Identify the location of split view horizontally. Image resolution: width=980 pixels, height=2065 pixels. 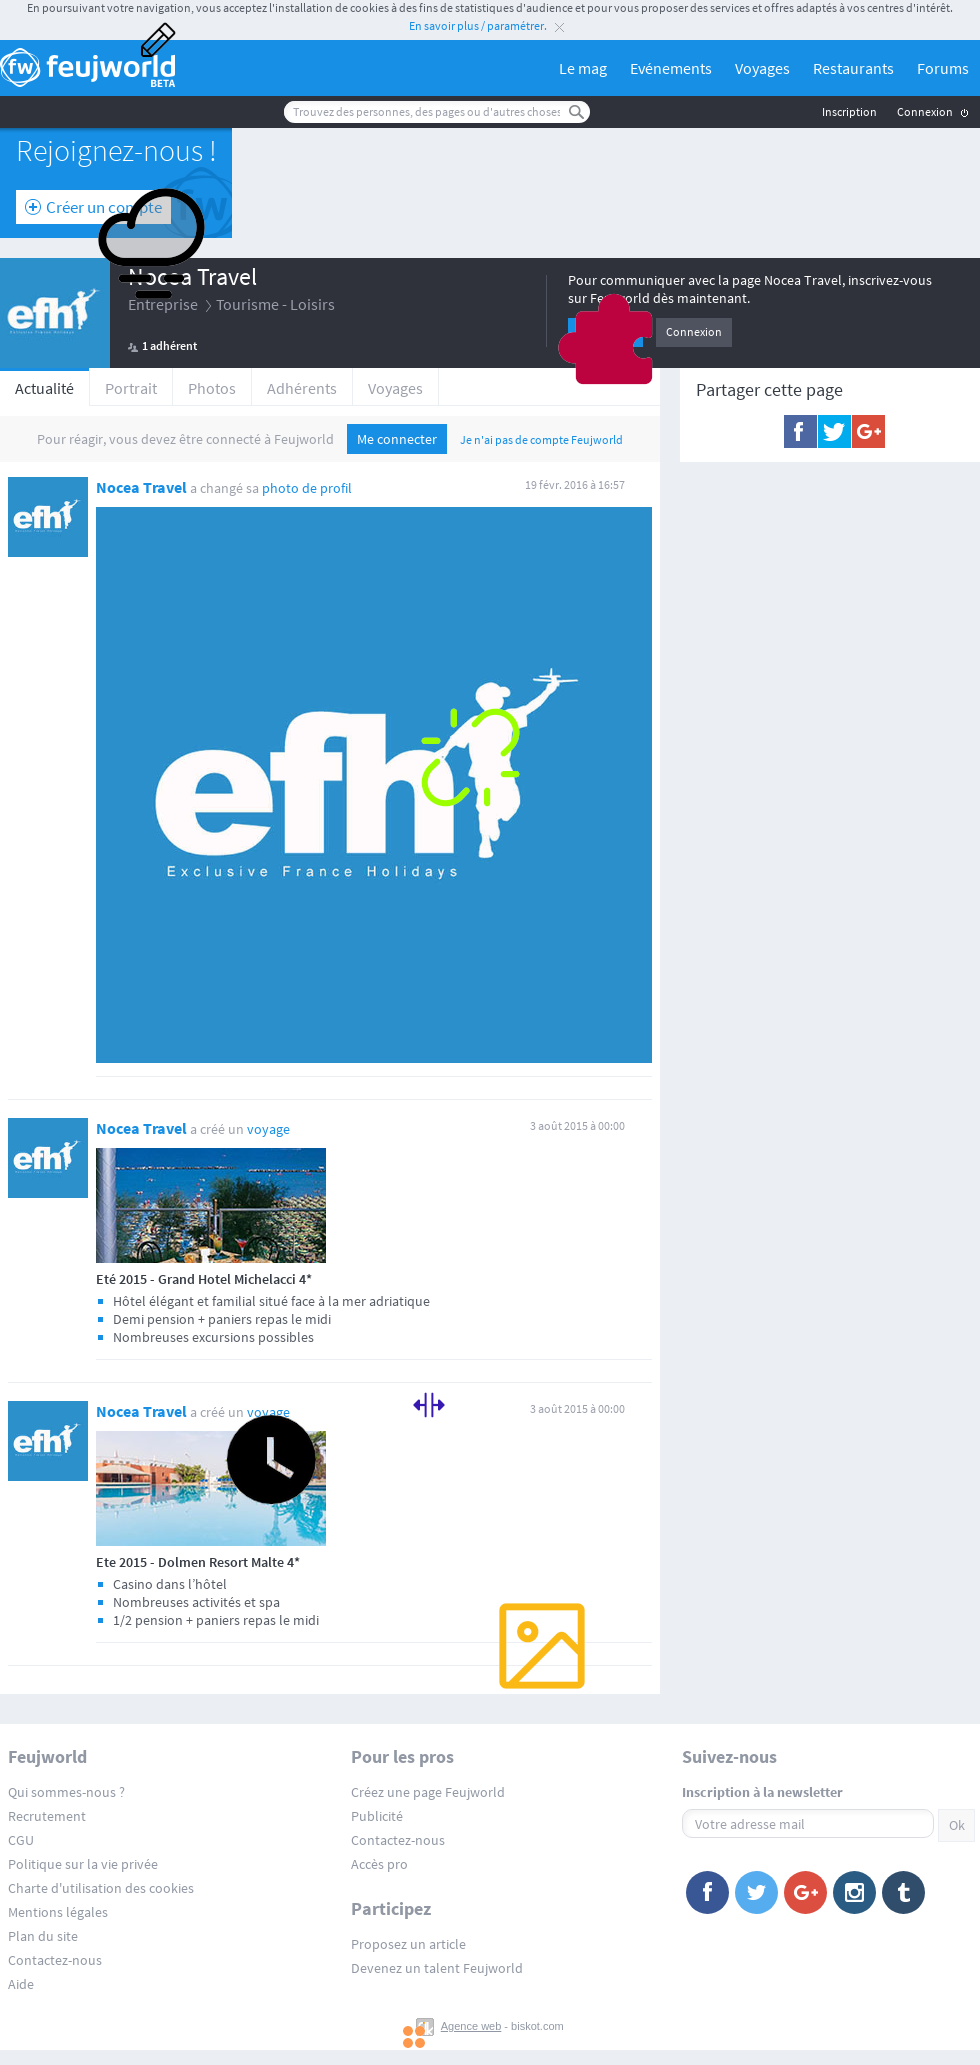
(429, 1405).